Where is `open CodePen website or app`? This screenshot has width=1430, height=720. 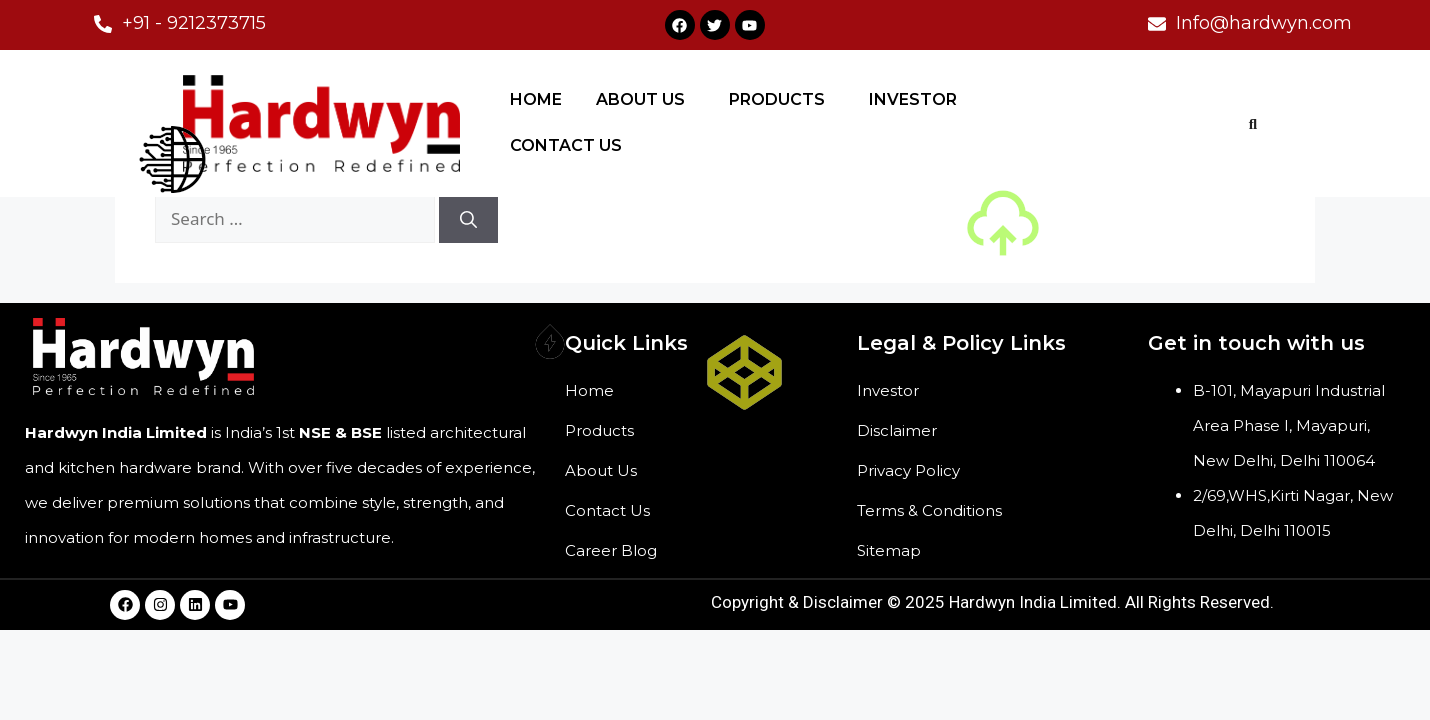 open CodePen website or app is located at coordinates (744, 372).